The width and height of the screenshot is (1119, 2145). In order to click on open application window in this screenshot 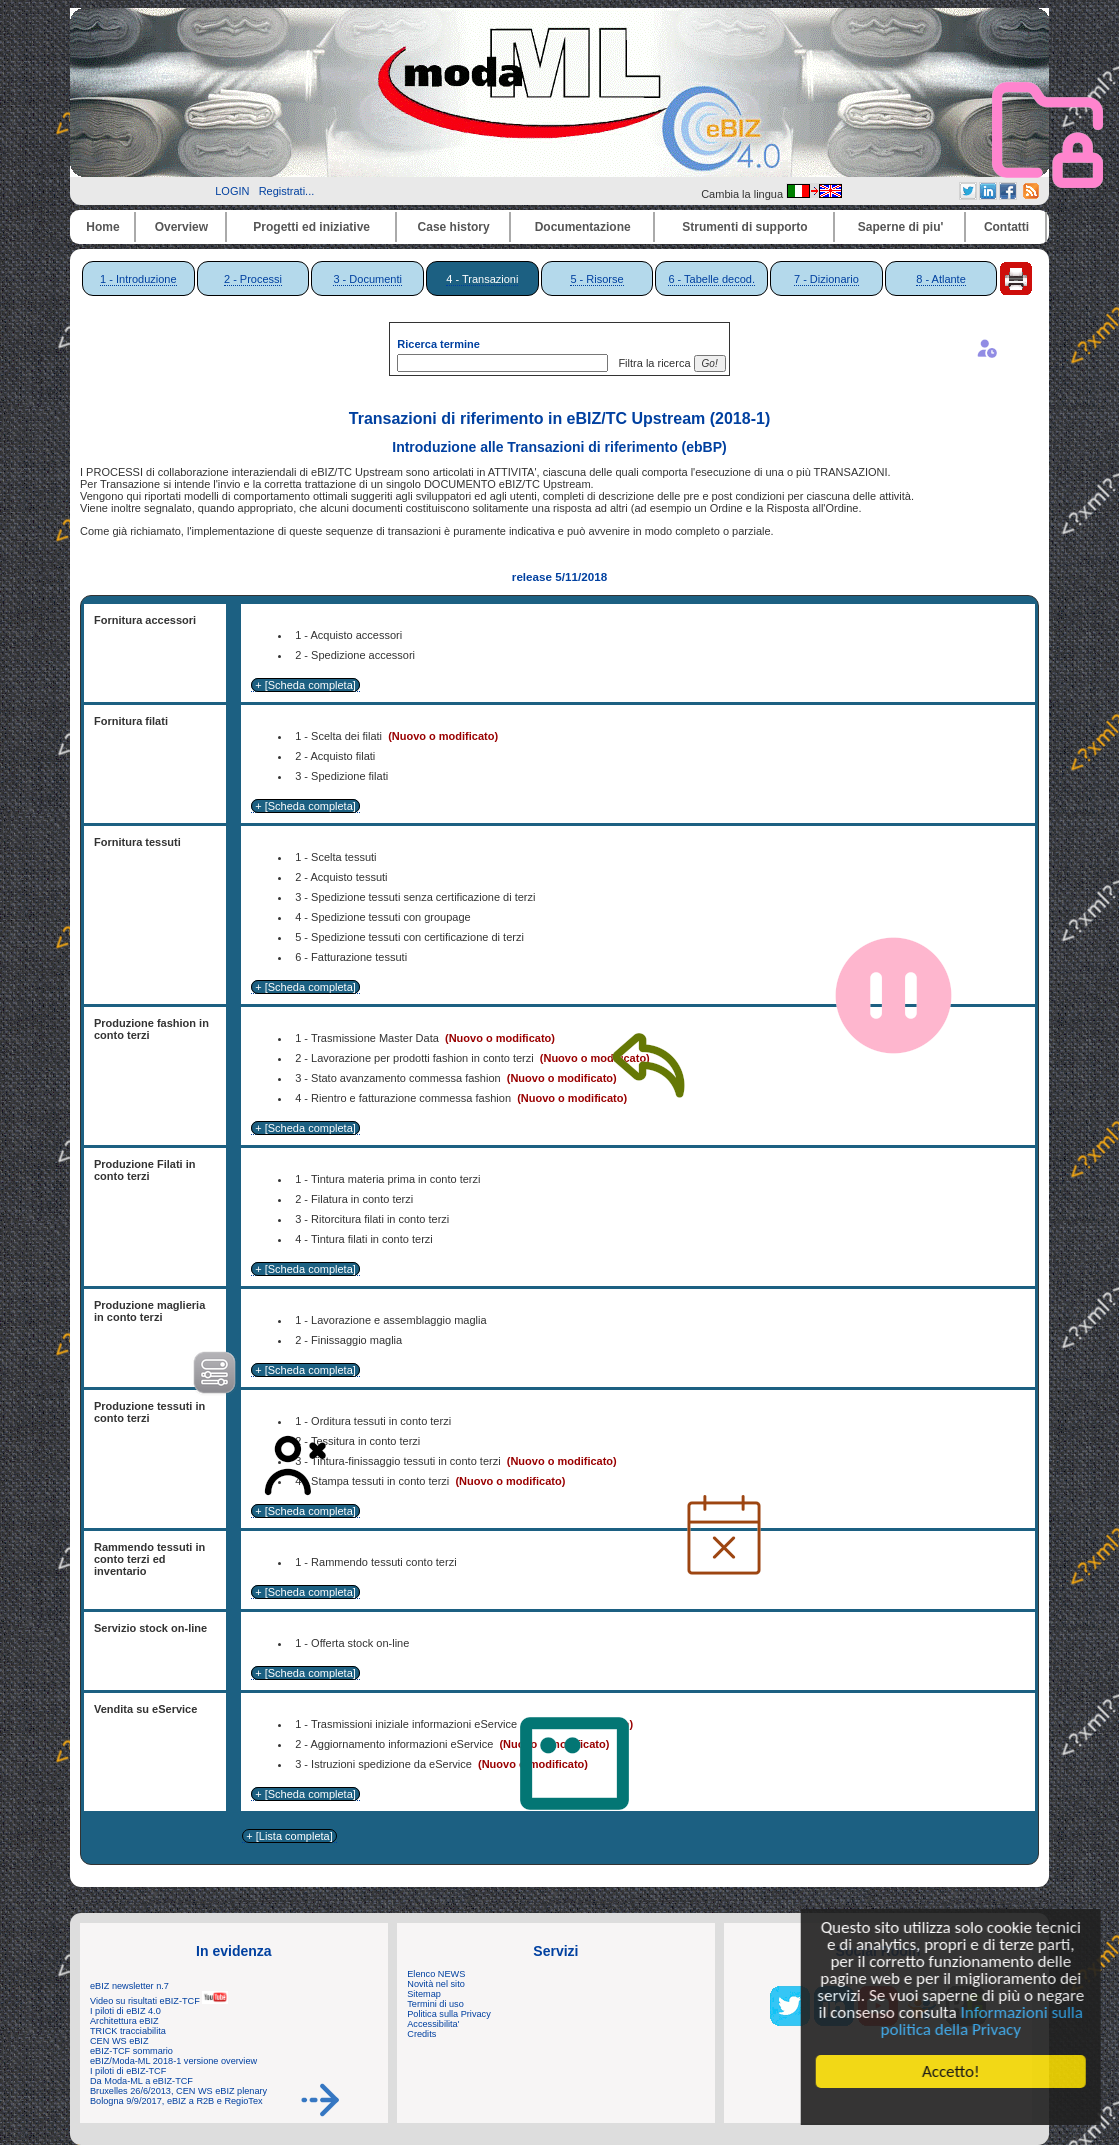, I will do `click(574, 1763)`.